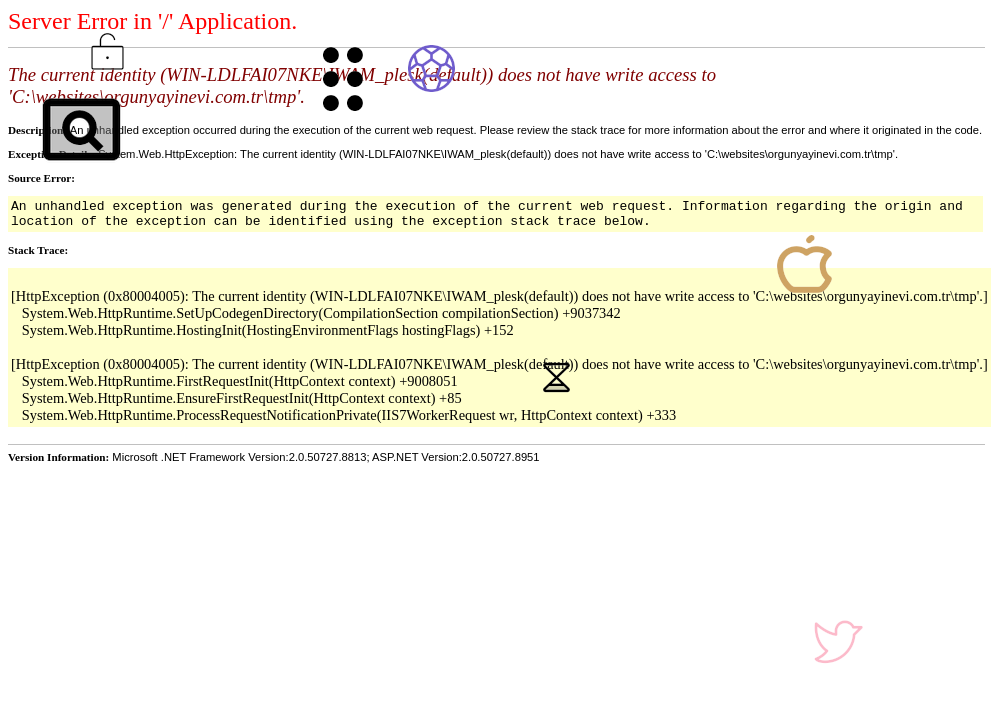  What do you see at coordinates (556, 377) in the screenshot?
I see `indicates time is running low` at bounding box center [556, 377].